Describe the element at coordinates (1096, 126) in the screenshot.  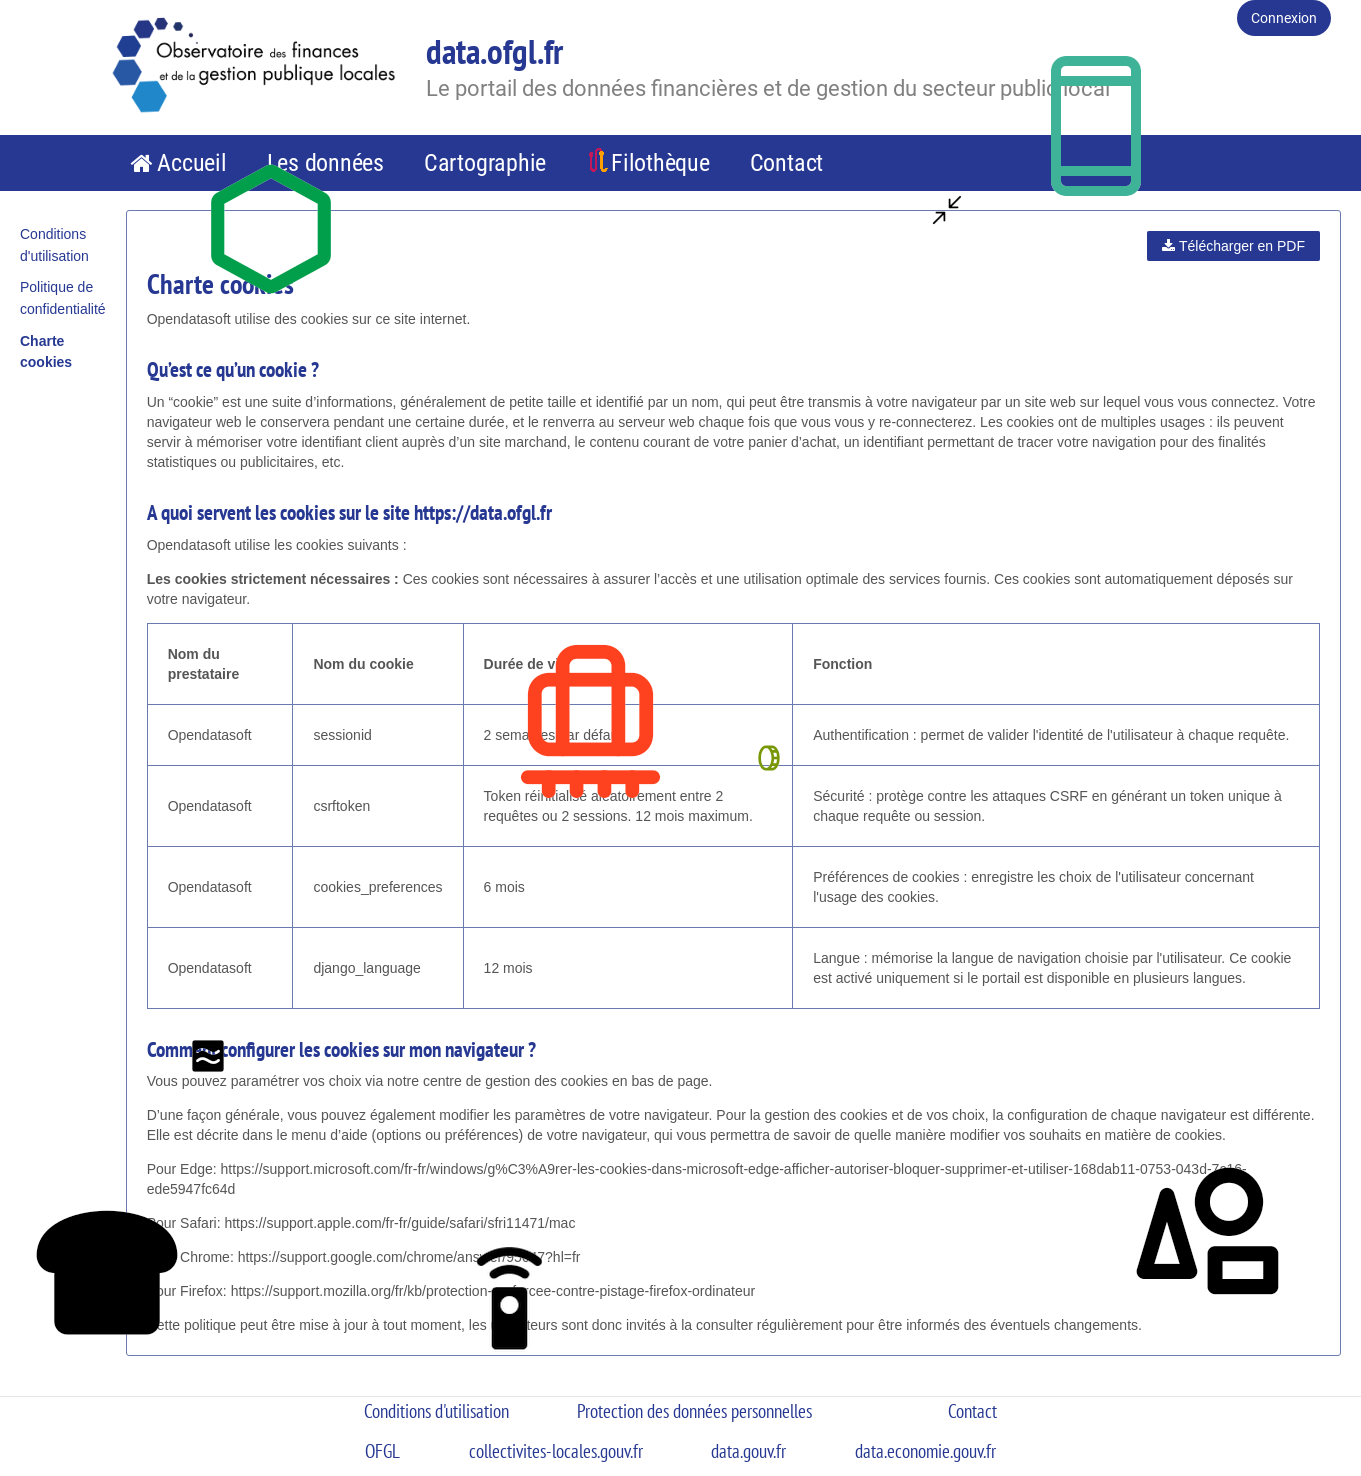
I see `switch to mobile view` at that location.